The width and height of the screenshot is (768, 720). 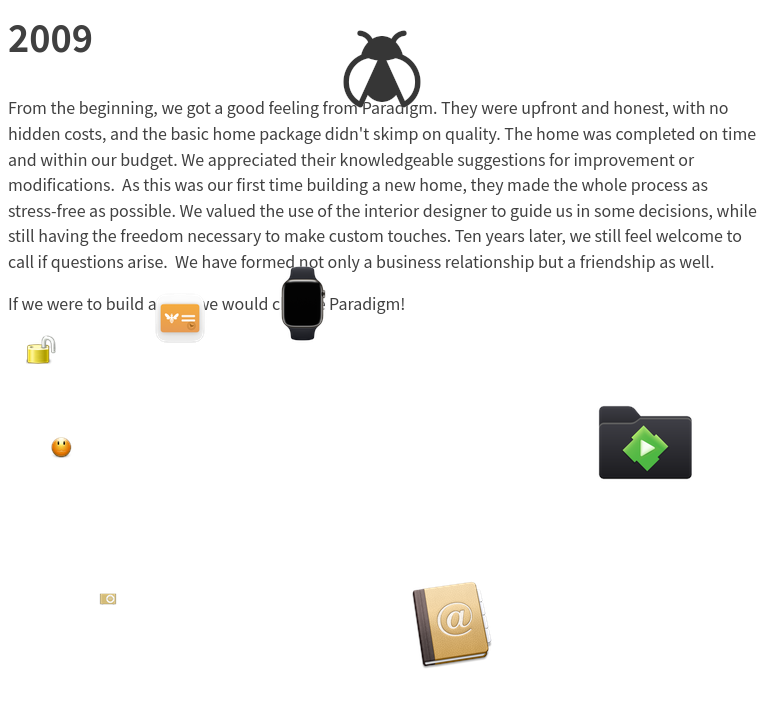 I want to click on open folder containing Emby media server files, so click(x=645, y=445).